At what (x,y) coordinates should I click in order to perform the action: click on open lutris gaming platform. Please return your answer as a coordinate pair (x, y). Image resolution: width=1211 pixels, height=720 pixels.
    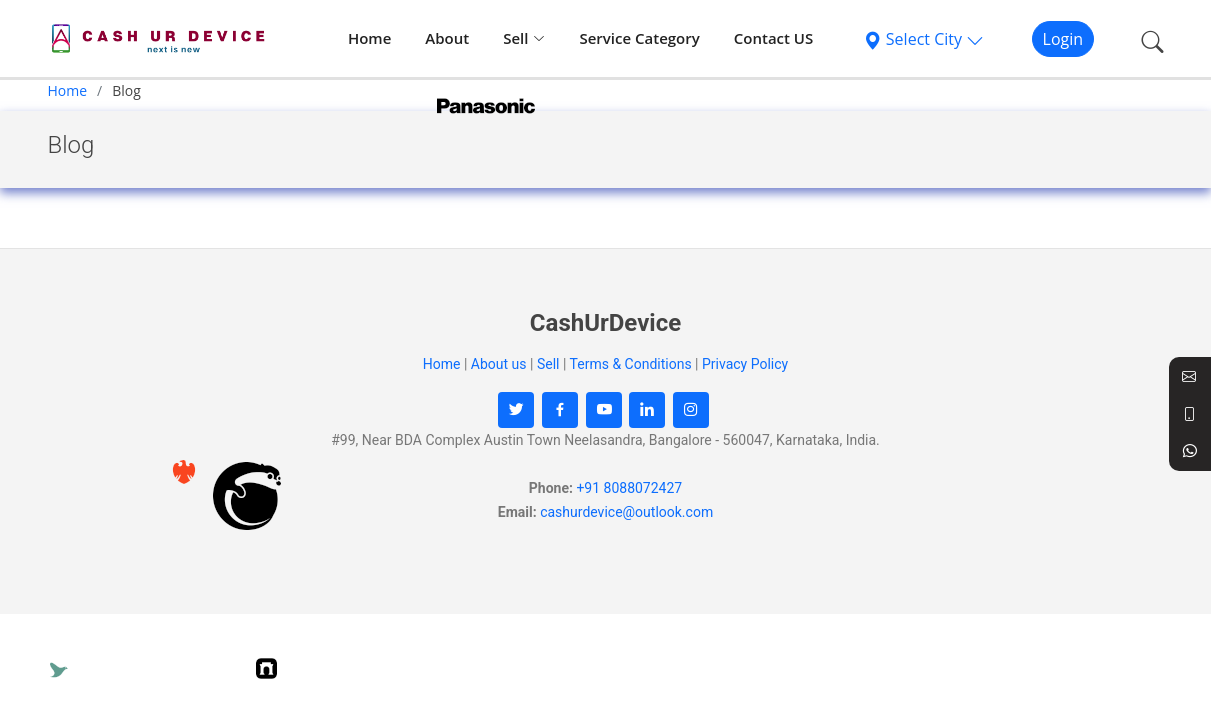
    Looking at the image, I should click on (247, 496).